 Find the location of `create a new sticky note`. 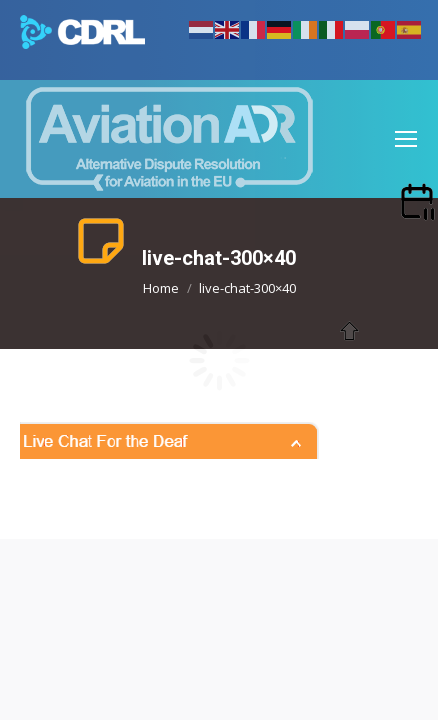

create a new sticky note is located at coordinates (101, 241).